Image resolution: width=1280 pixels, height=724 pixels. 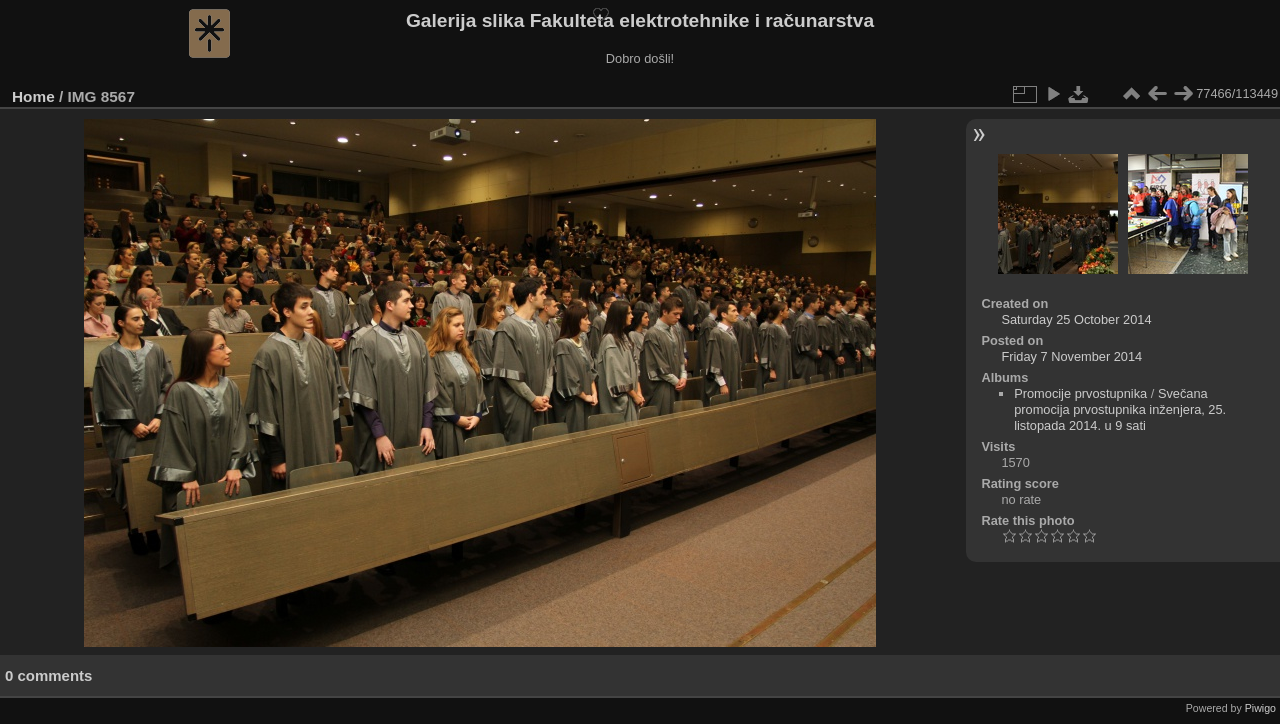 I want to click on open linktree profile, so click(x=209, y=33).